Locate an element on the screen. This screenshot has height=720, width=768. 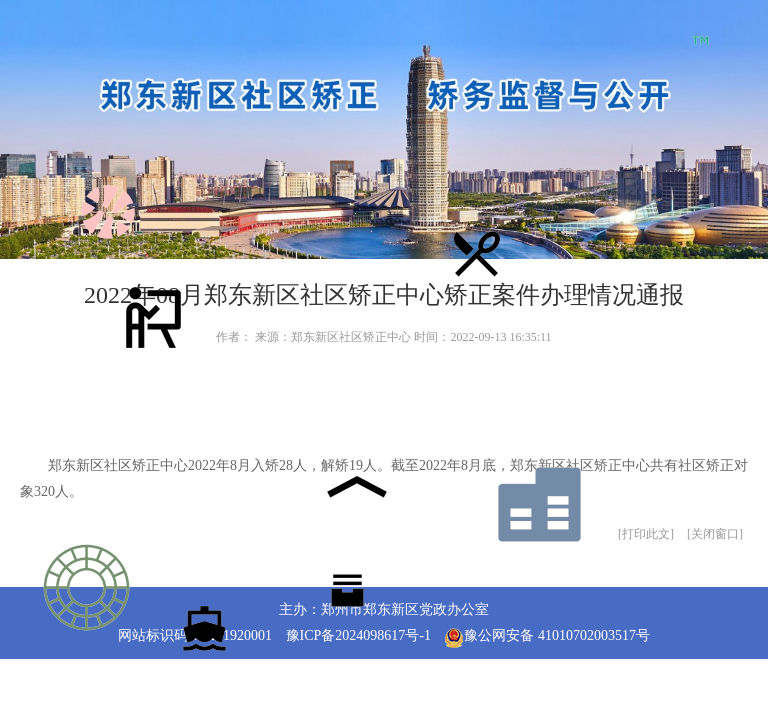
browse nearby restaurants is located at coordinates (476, 252).